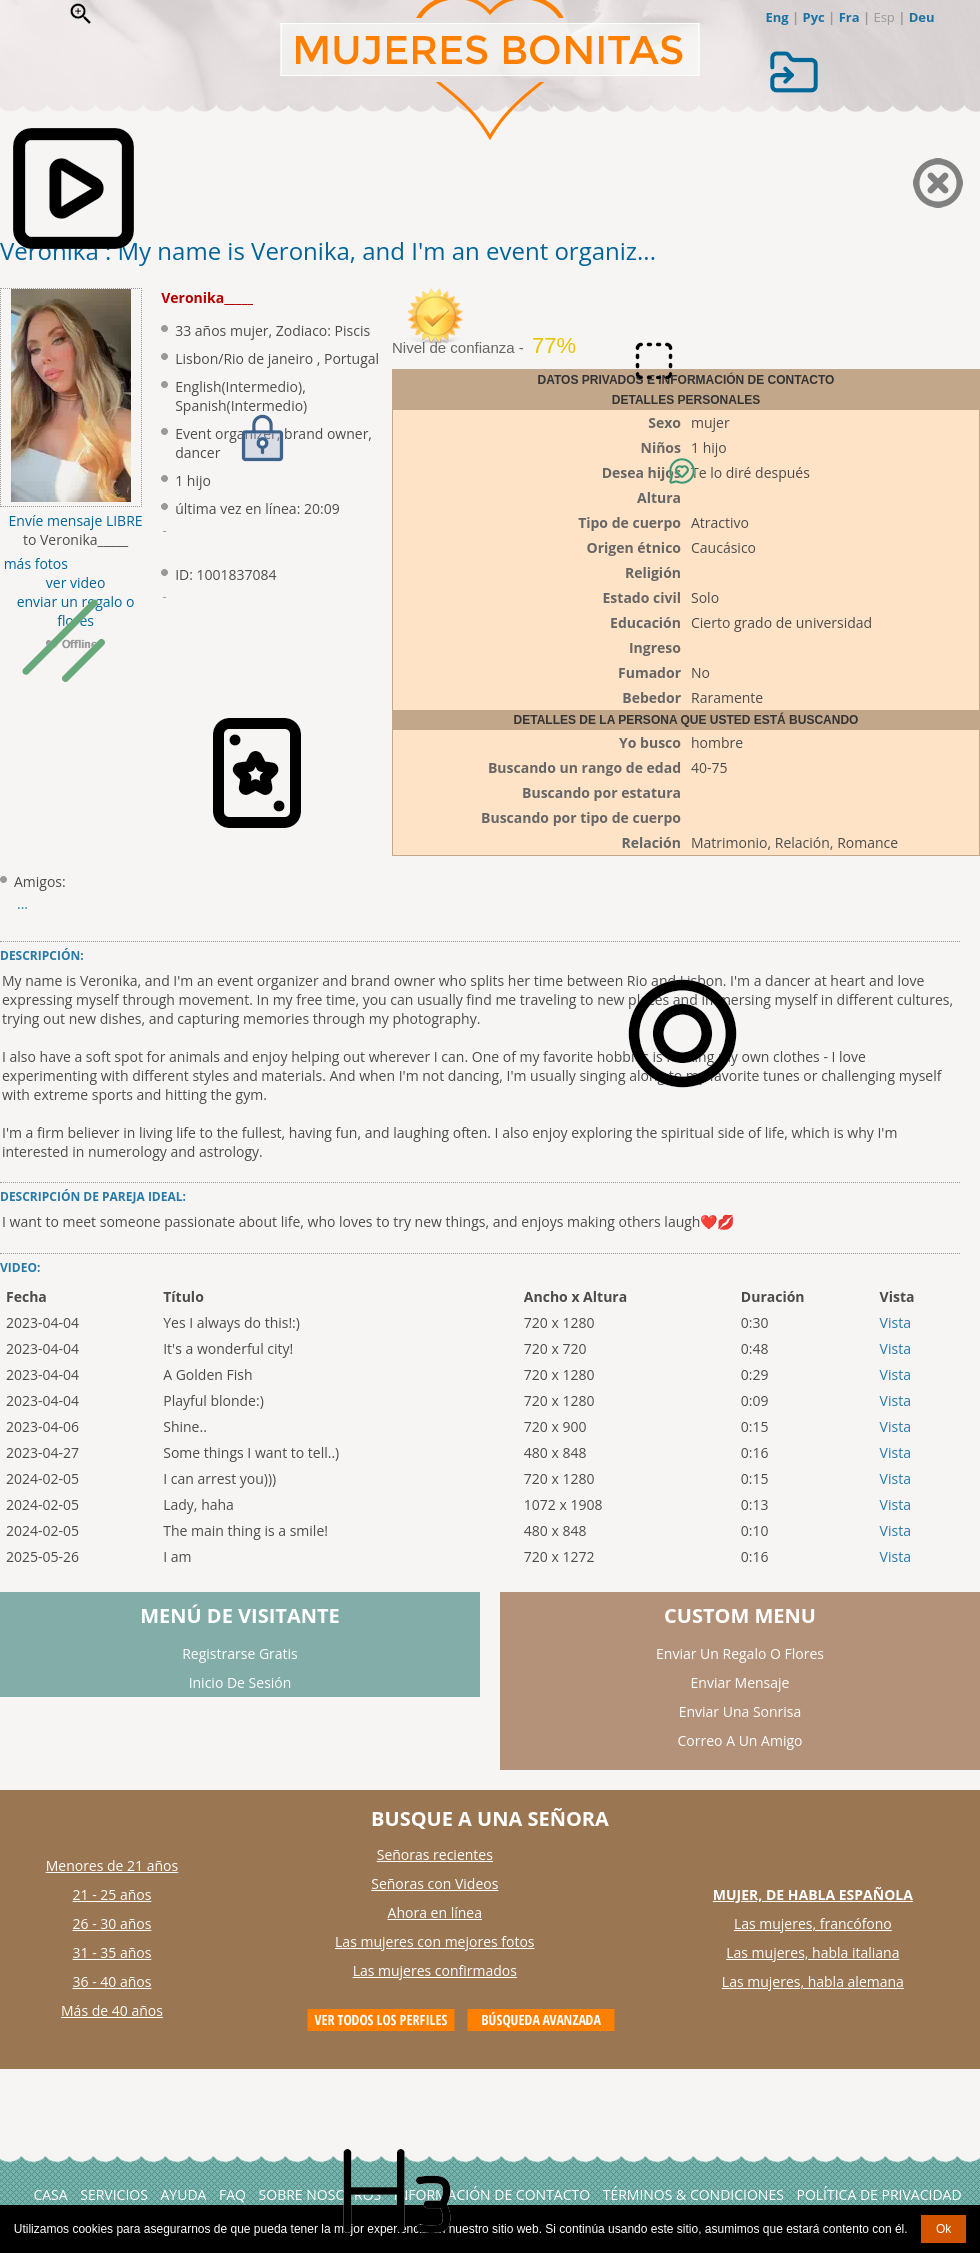  What do you see at coordinates (397, 2191) in the screenshot?
I see `format text as heading level 3` at bounding box center [397, 2191].